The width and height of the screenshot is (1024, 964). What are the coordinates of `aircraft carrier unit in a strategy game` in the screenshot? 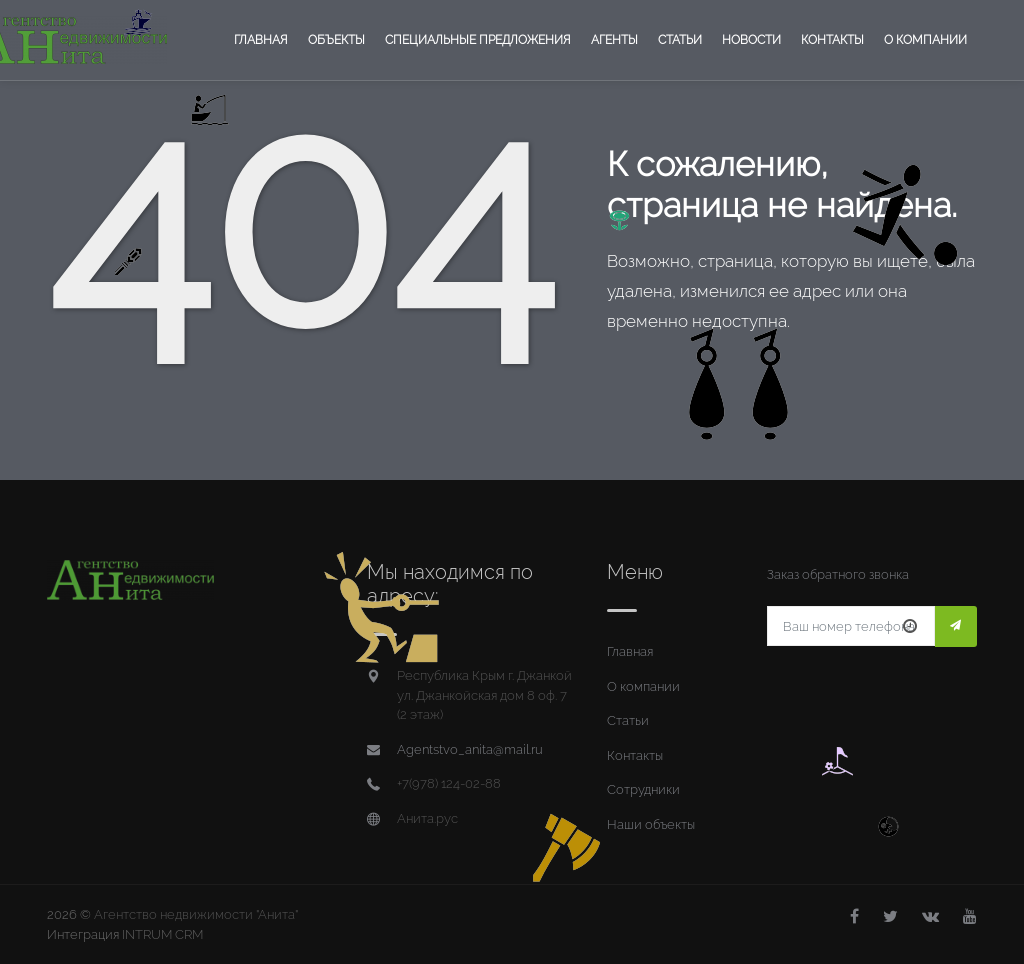 It's located at (138, 23).